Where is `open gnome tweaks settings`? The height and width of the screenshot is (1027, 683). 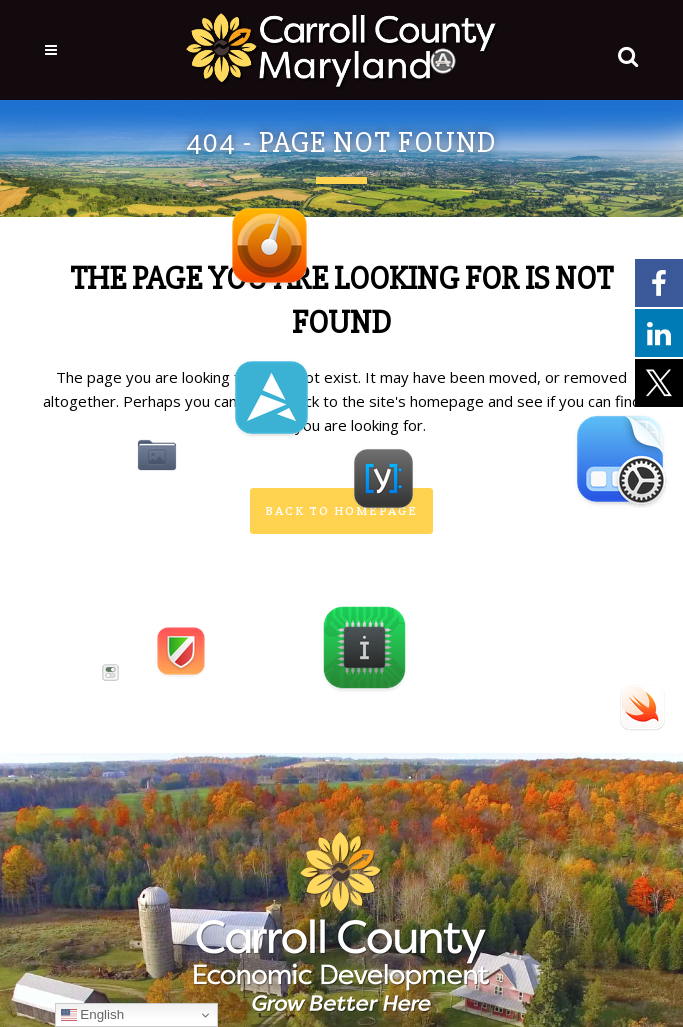
open gnome tweaks settings is located at coordinates (110, 672).